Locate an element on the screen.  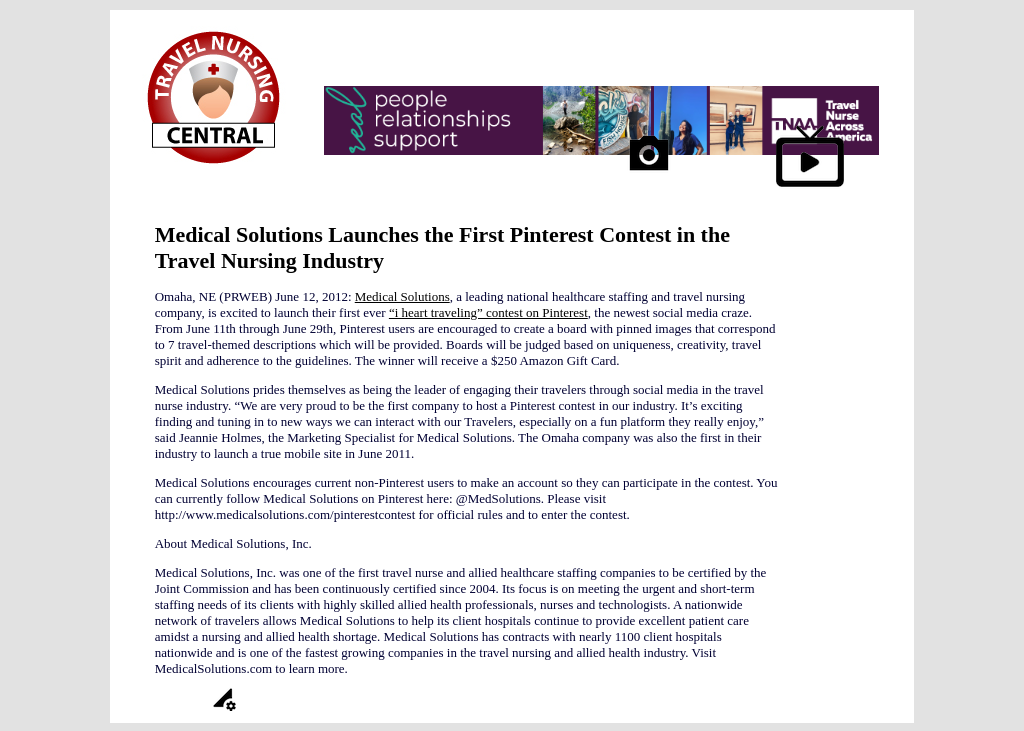
open camera to take a photo is located at coordinates (649, 155).